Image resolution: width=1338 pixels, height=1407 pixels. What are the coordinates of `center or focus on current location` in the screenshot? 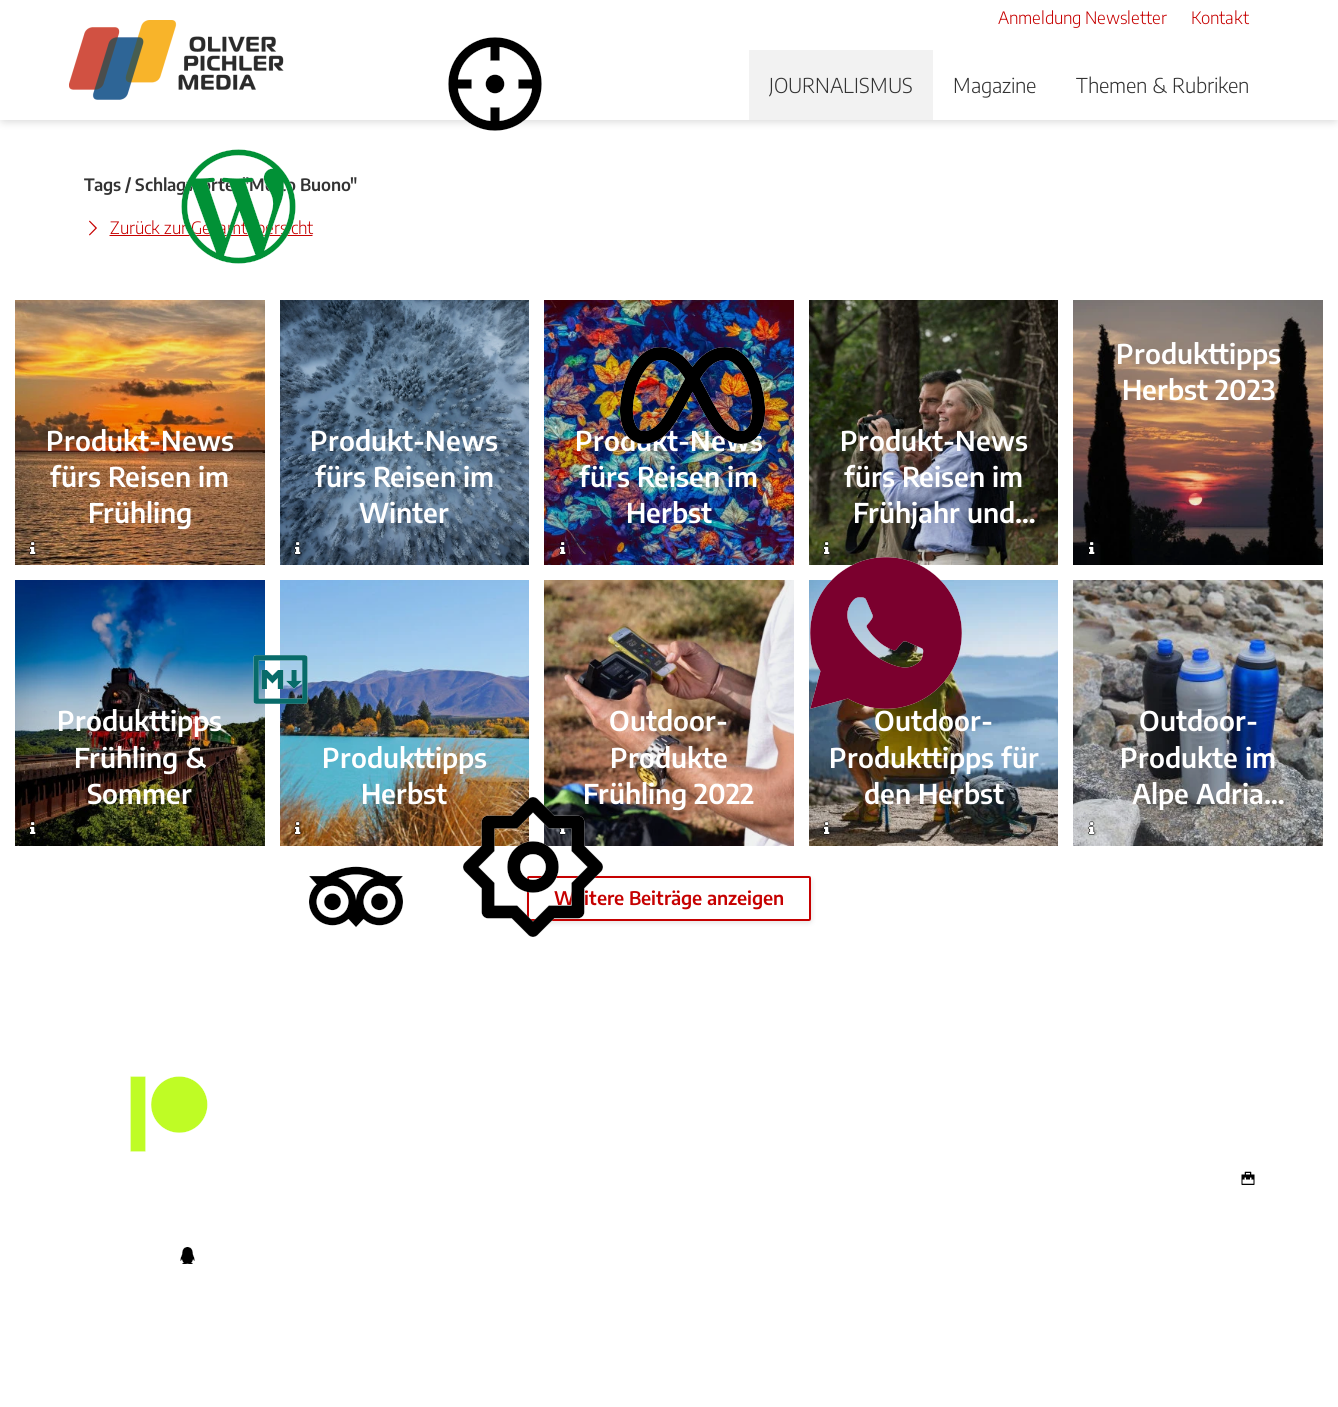 It's located at (495, 84).